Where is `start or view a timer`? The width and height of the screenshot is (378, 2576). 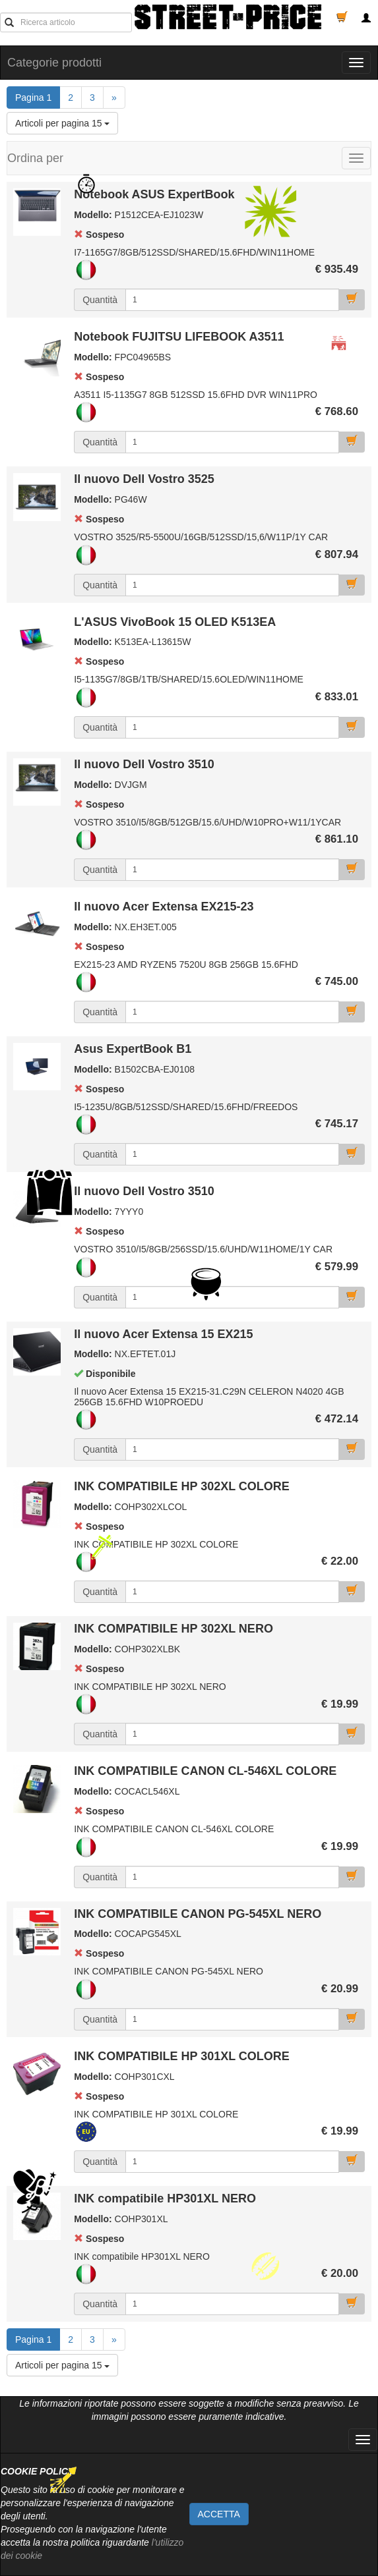 start or view a timer is located at coordinates (86, 184).